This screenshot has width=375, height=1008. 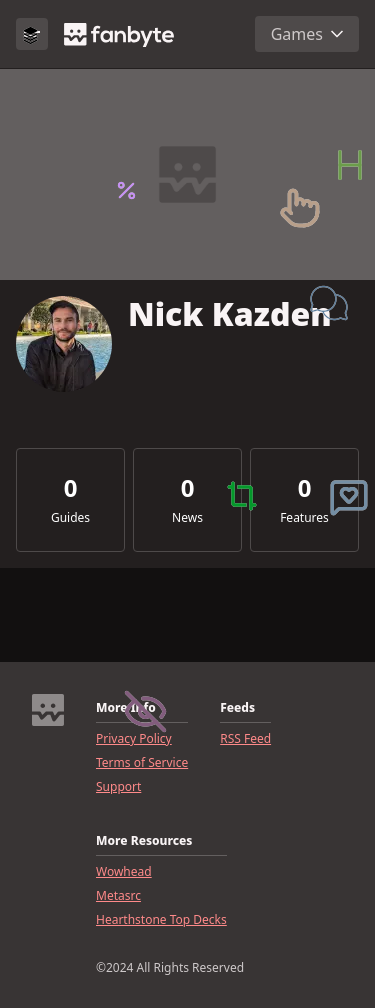 I want to click on crop or trim an image, so click(x=242, y=496).